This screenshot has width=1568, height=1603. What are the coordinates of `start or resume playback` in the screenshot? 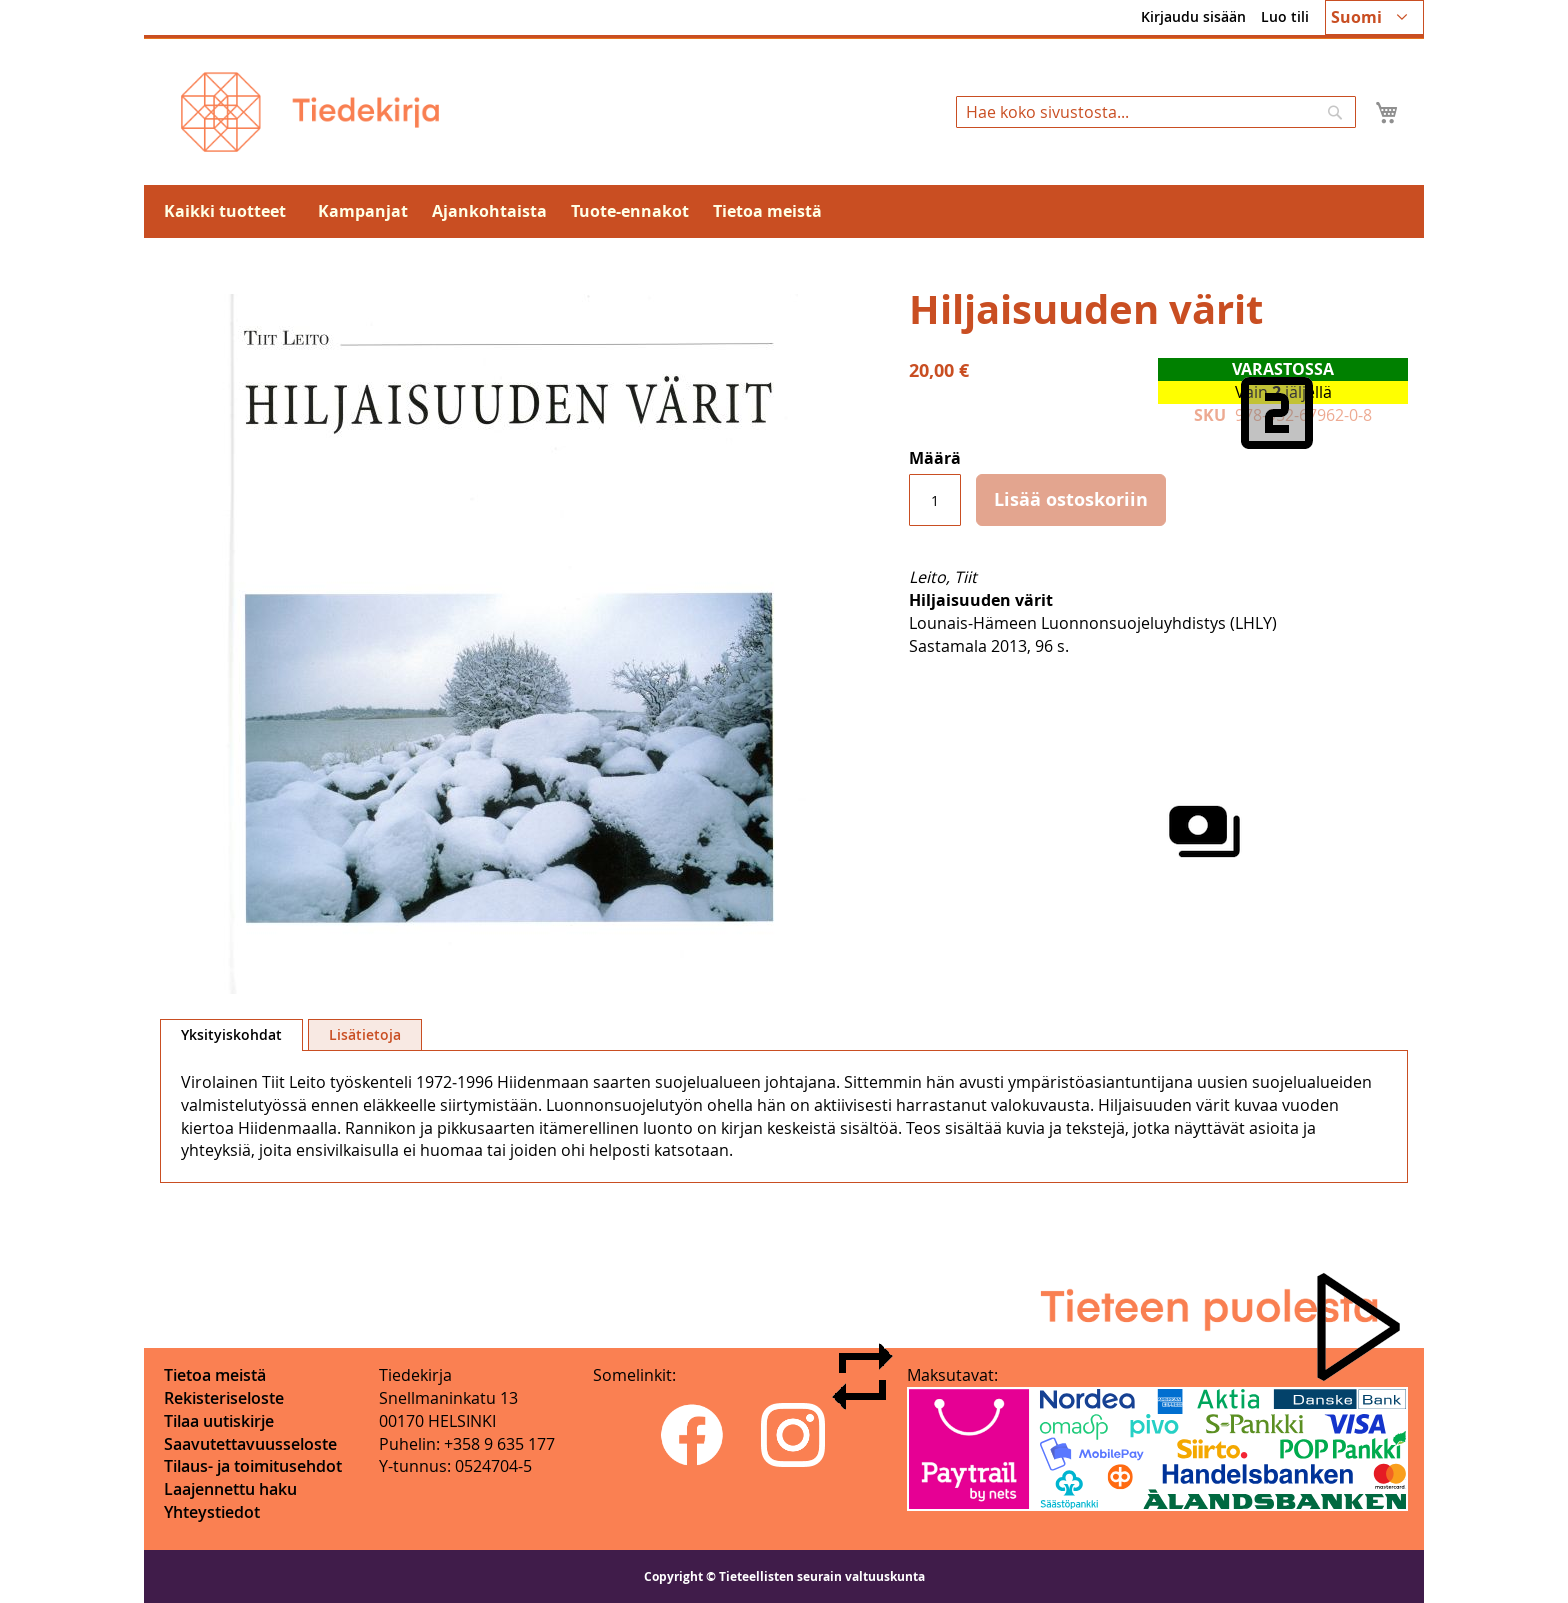 It's located at (1359, 1323).